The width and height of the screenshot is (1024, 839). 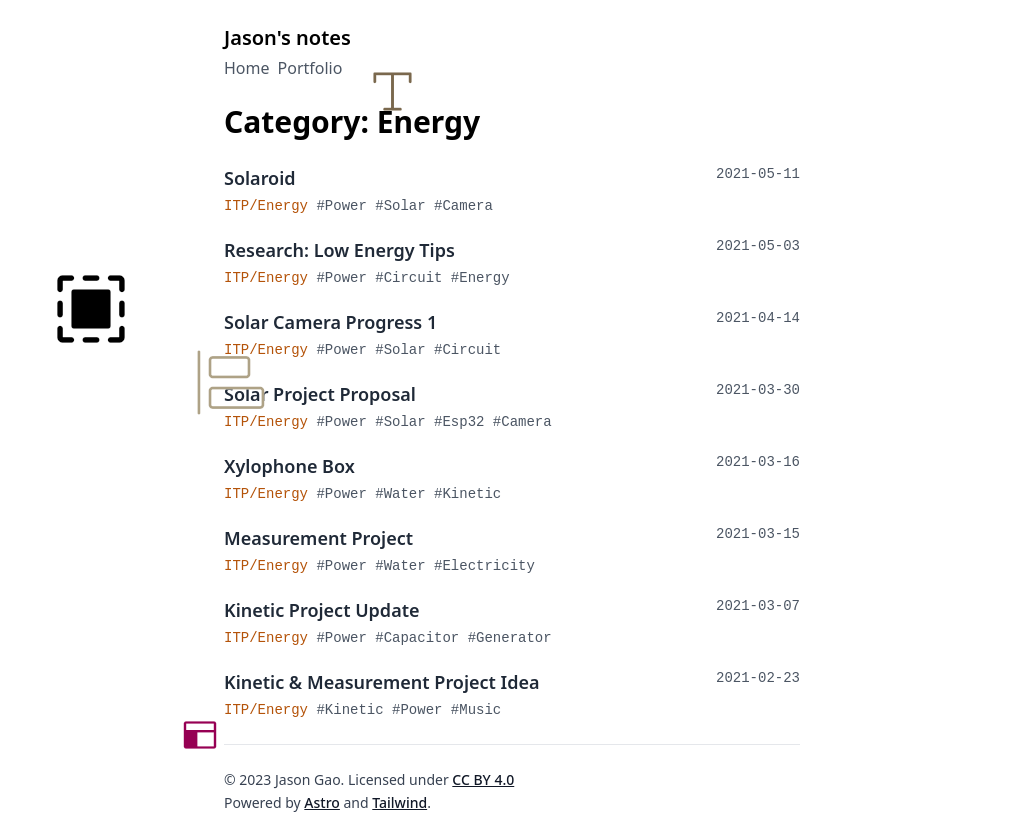 I want to click on format text or change typography settings, so click(x=392, y=91).